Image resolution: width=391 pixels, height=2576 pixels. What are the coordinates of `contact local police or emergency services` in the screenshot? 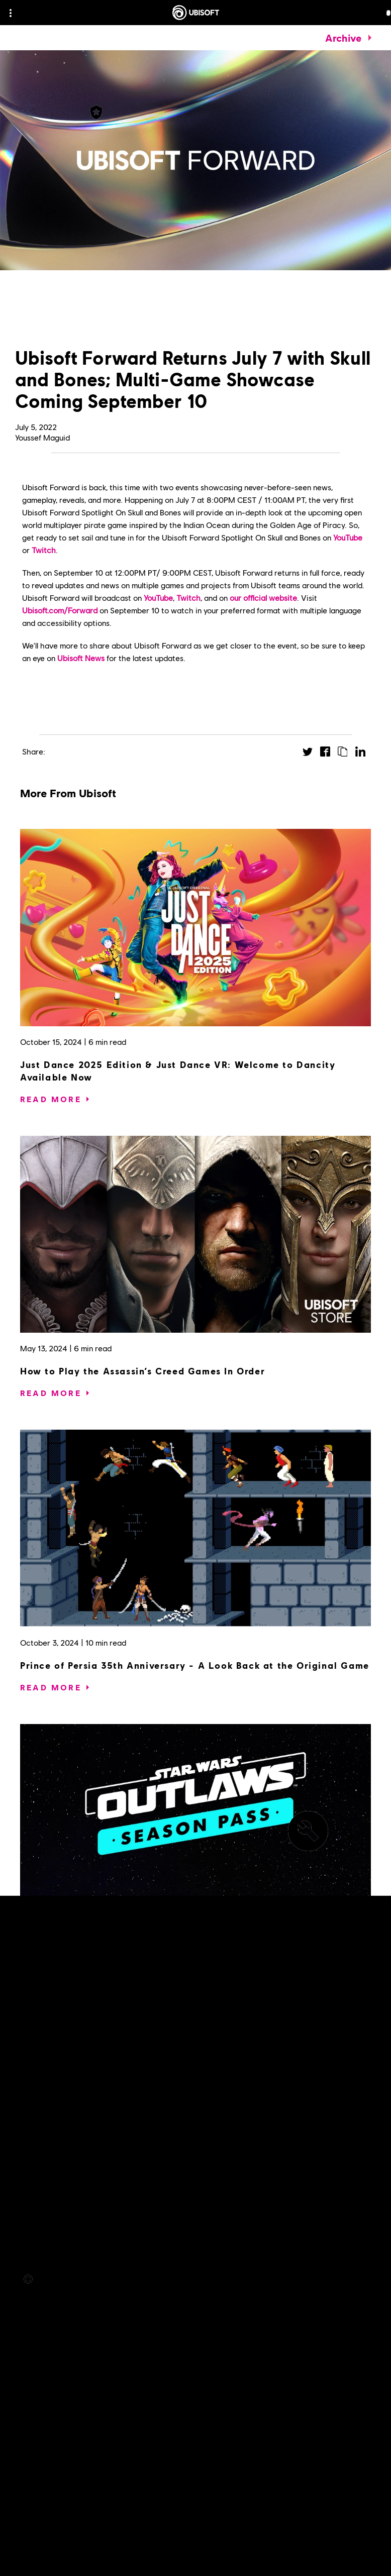 It's located at (96, 112).